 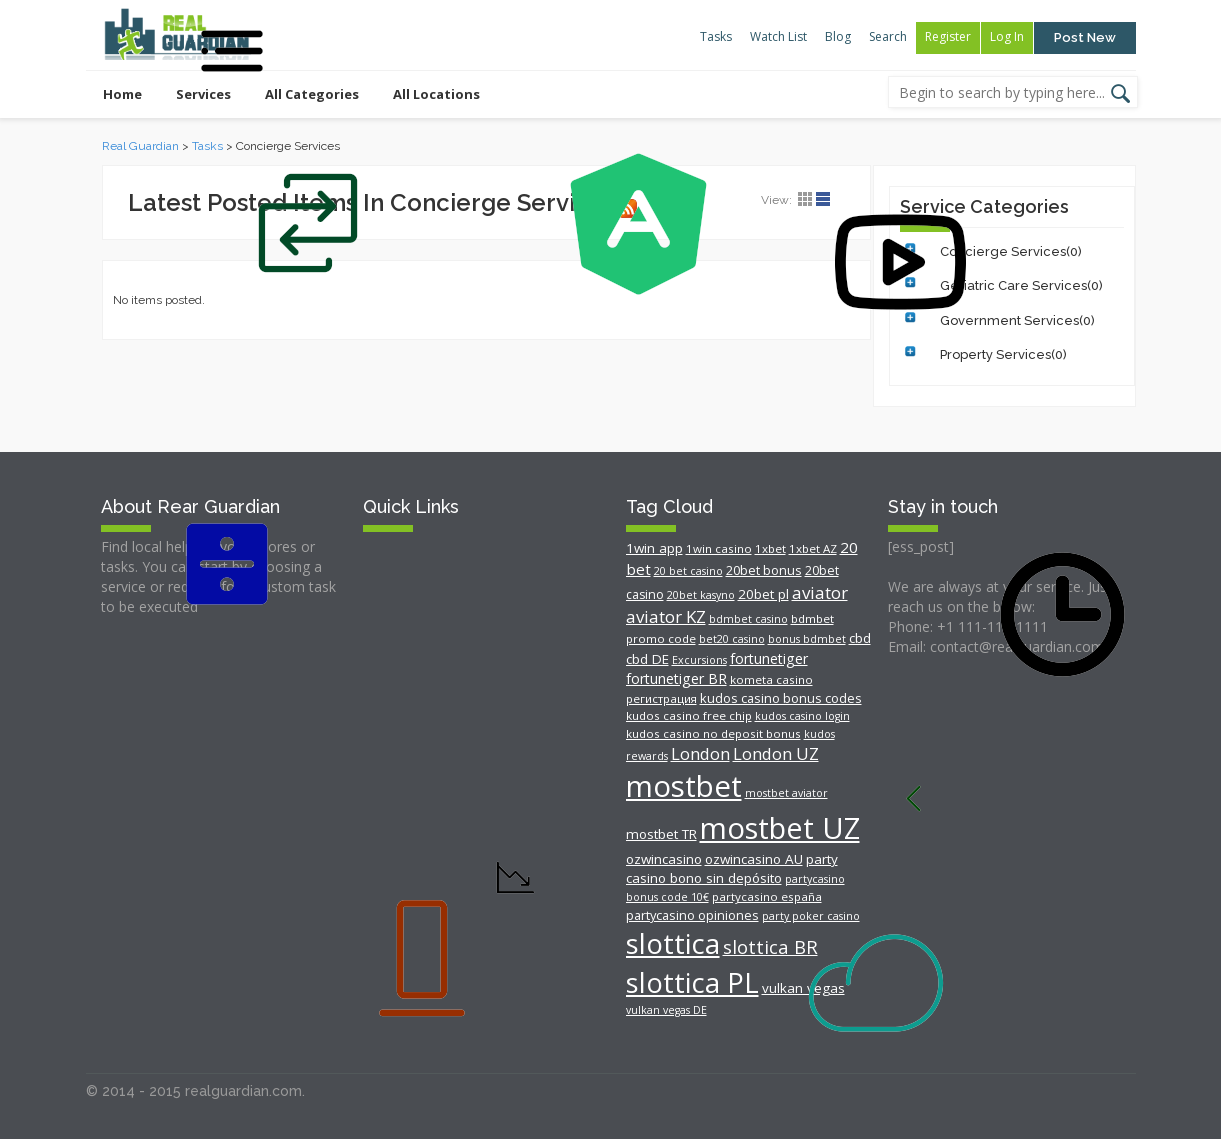 I want to click on open navigation menu, so click(x=232, y=51).